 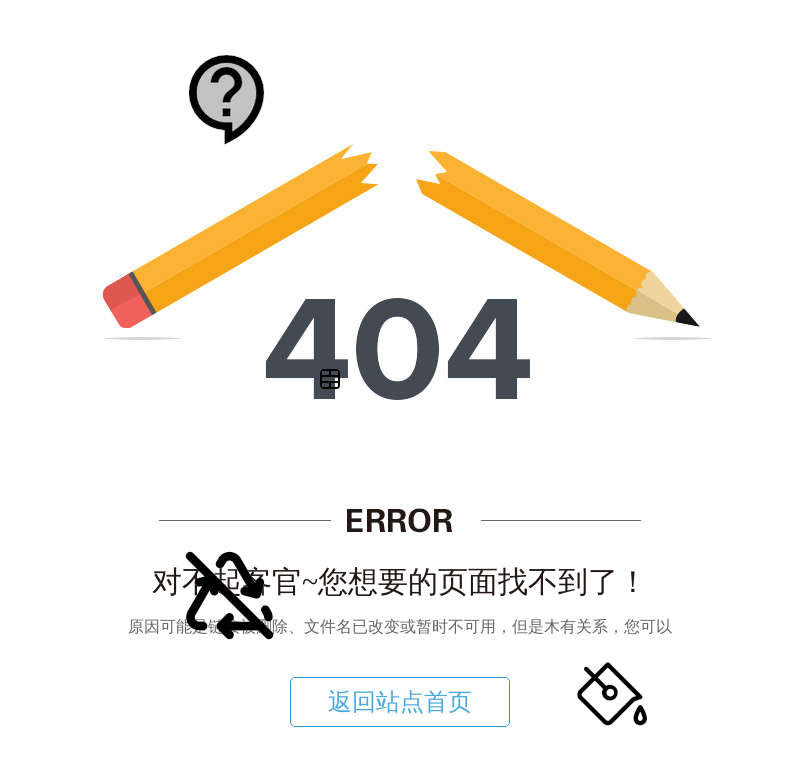 What do you see at coordinates (330, 379) in the screenshot?
I see `merge selected table cells` at bounding box center [330, 379].